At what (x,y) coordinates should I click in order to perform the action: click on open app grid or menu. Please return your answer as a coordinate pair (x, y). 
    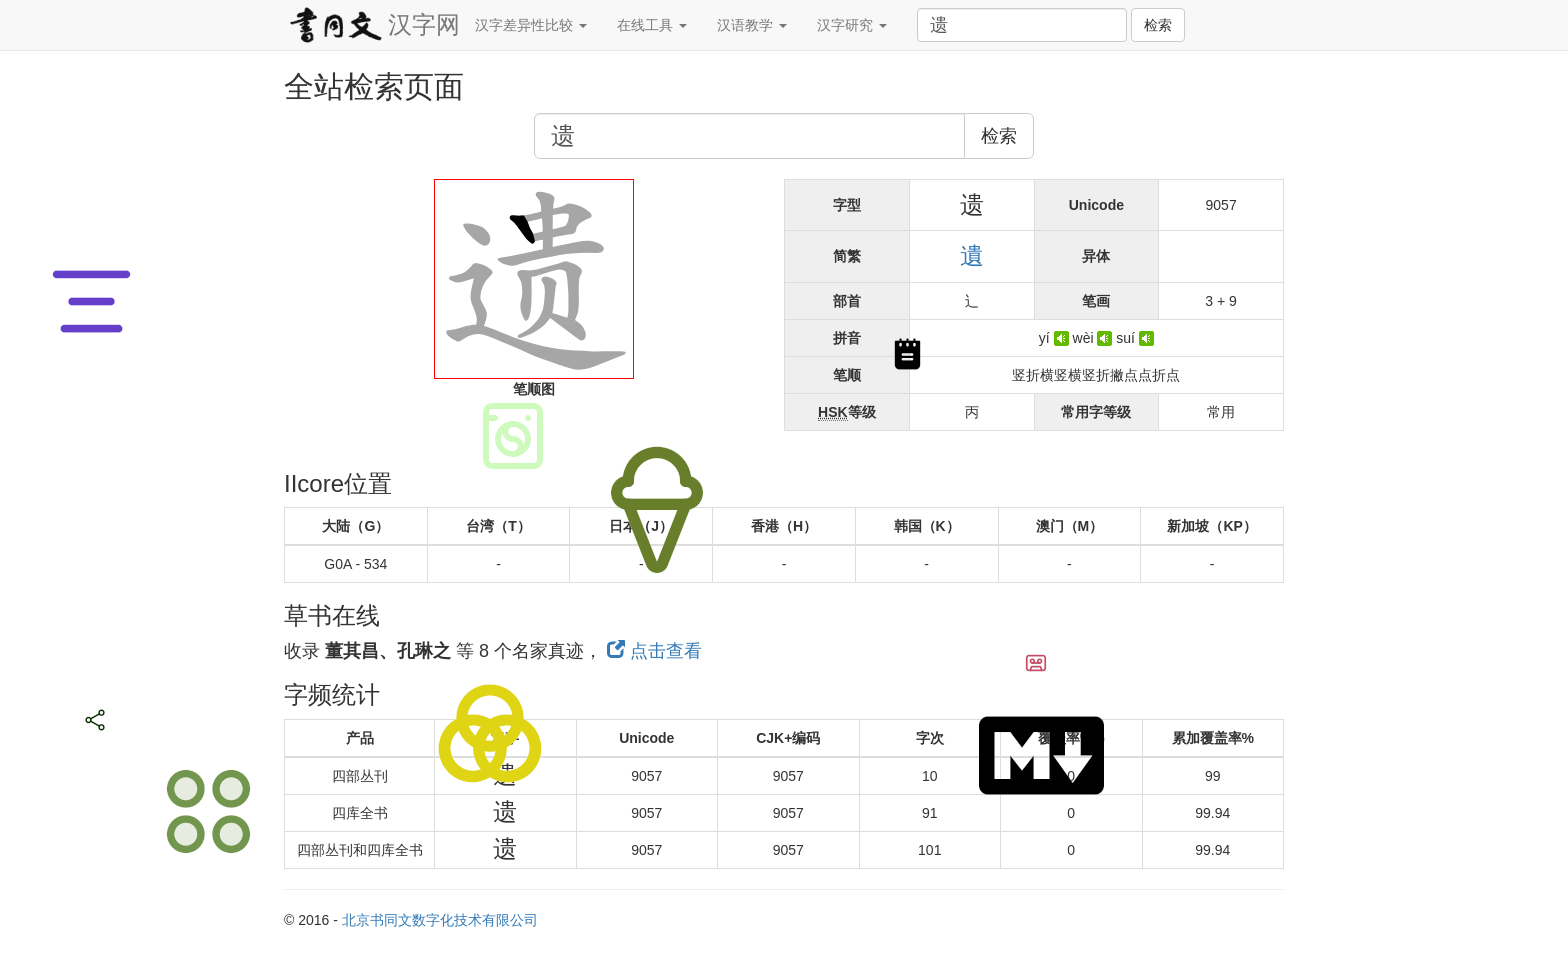
    Looking at the image, I should click on (208, 811).